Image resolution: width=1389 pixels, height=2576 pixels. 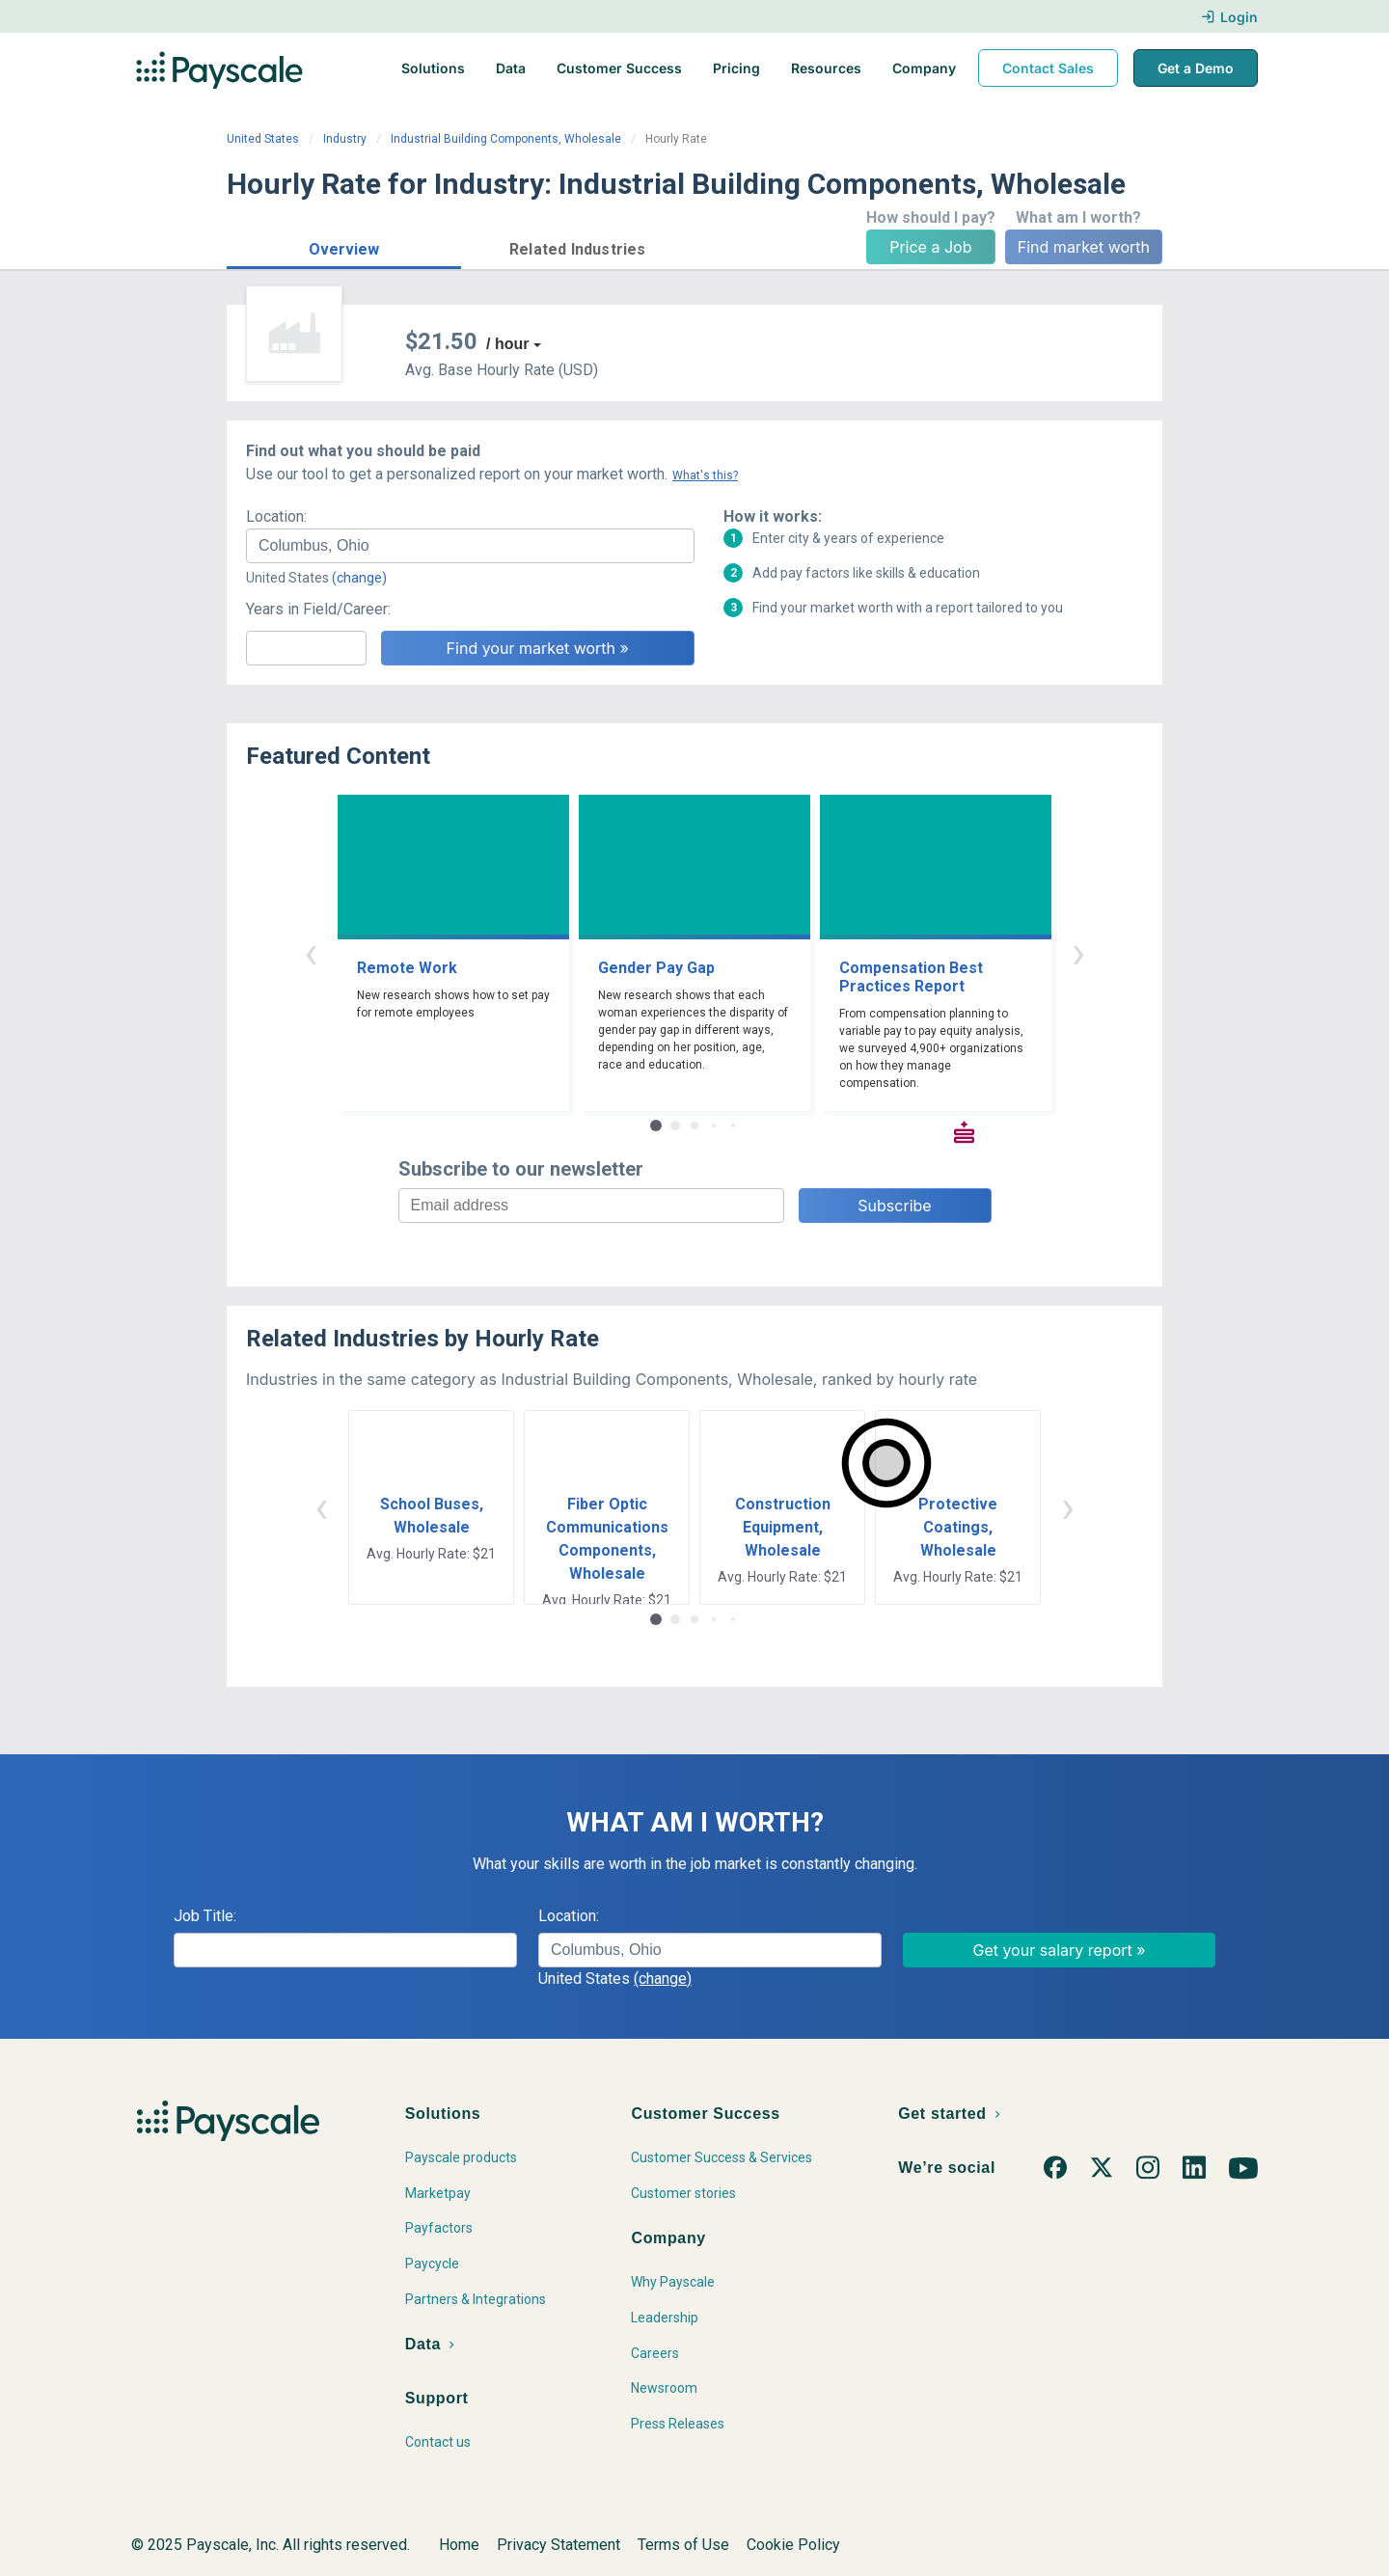 I want to click on add a new row above, so click(x=964, y=1133).